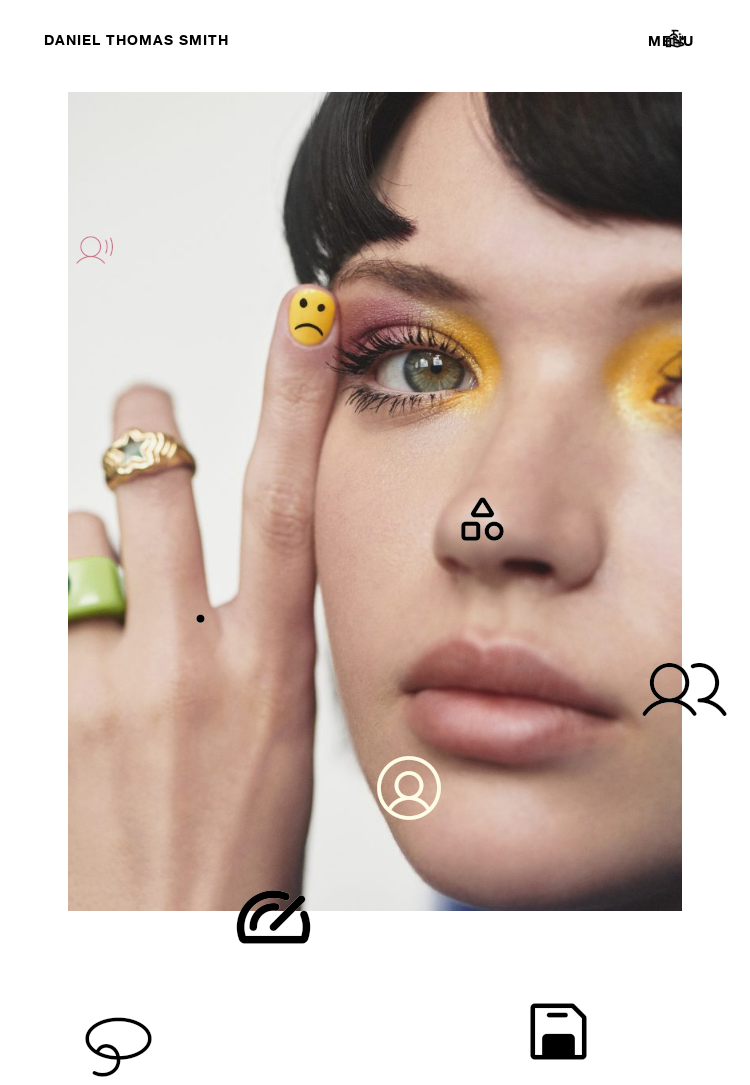  What do you see at coordinates (409, 788) in the screenshot?
I see `view your profile` at bounding box center [409, 788].